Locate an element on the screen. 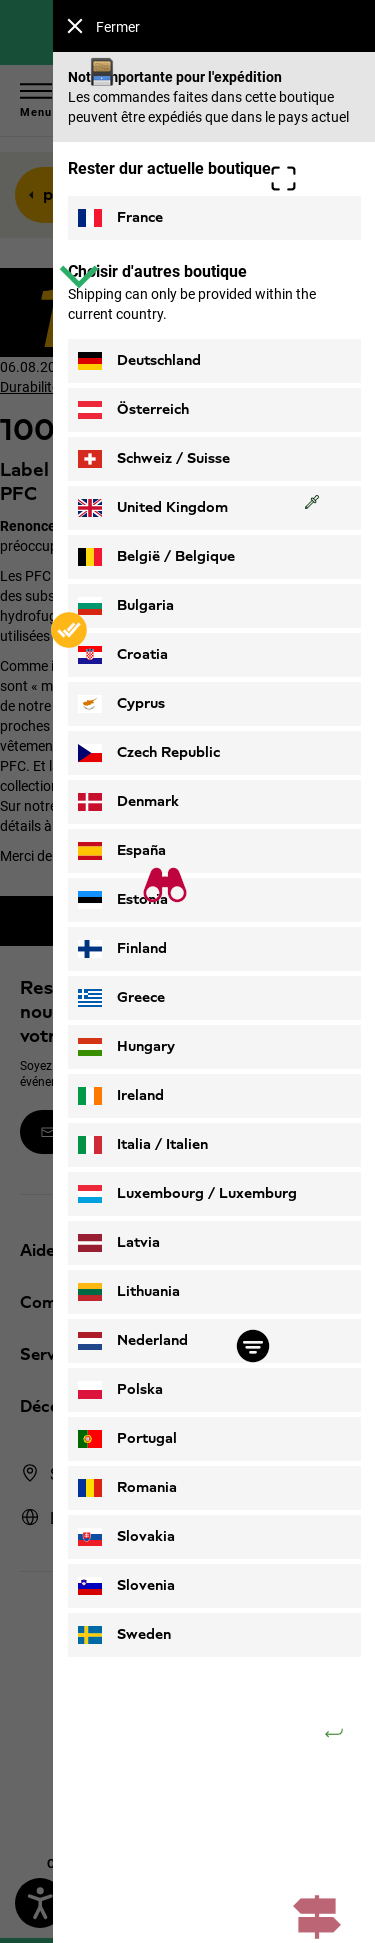 The width and height of the screenshot is (375, 1943). access removable storage device is located at coordinates (102, 72).